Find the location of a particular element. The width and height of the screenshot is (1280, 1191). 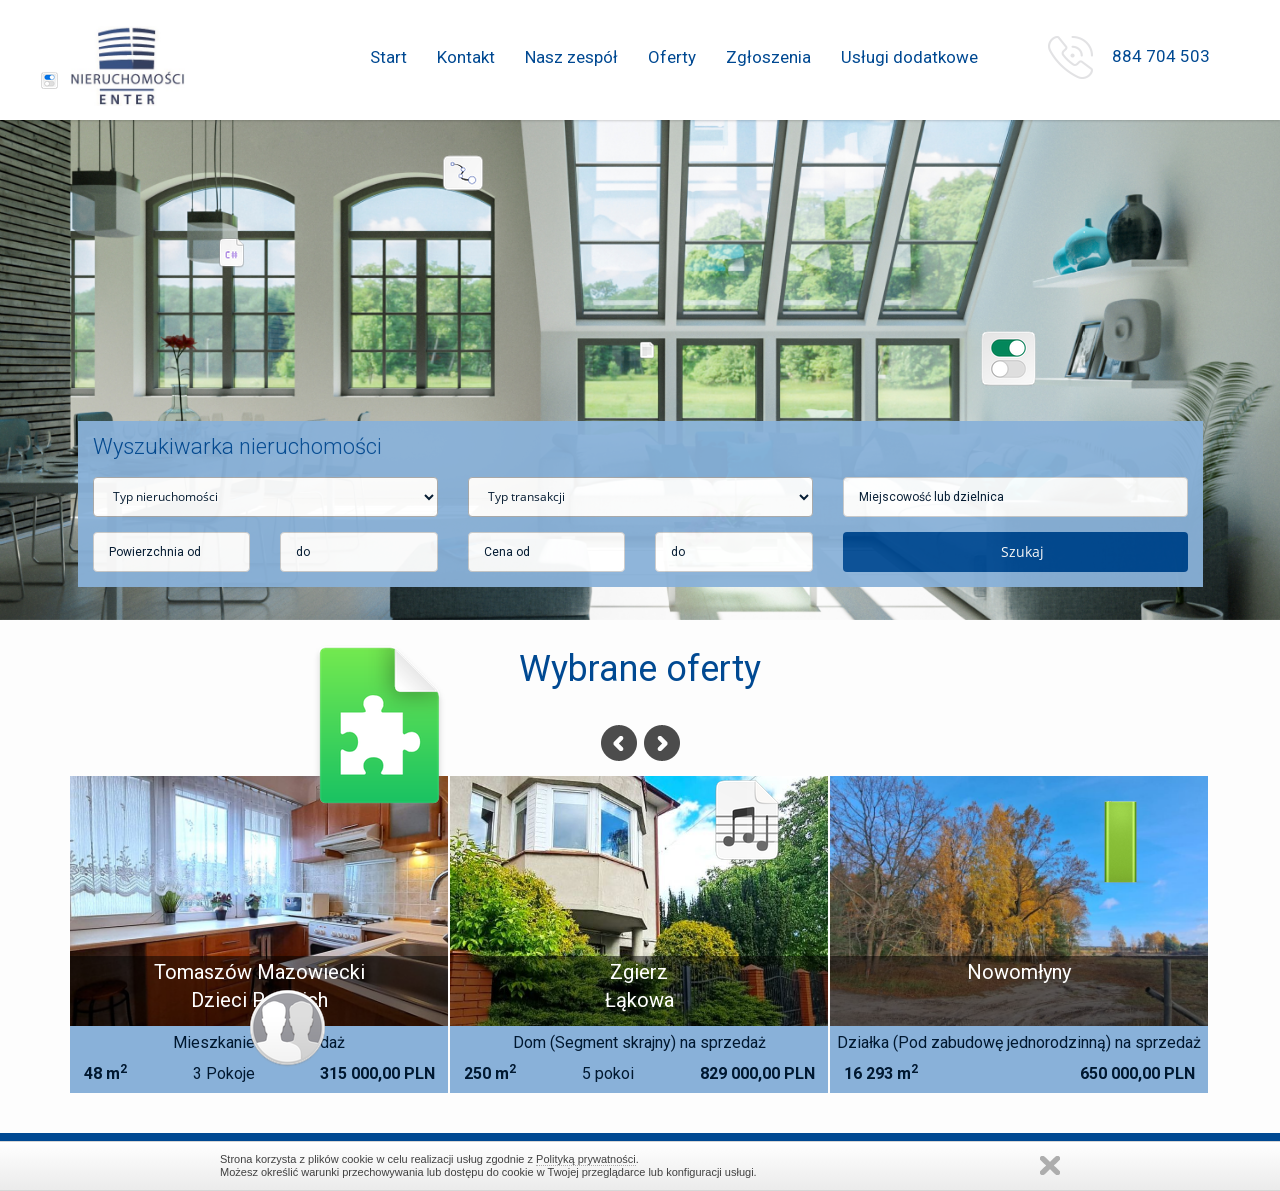

open a karbon vector graphics file is located at coordinates (463, 172).